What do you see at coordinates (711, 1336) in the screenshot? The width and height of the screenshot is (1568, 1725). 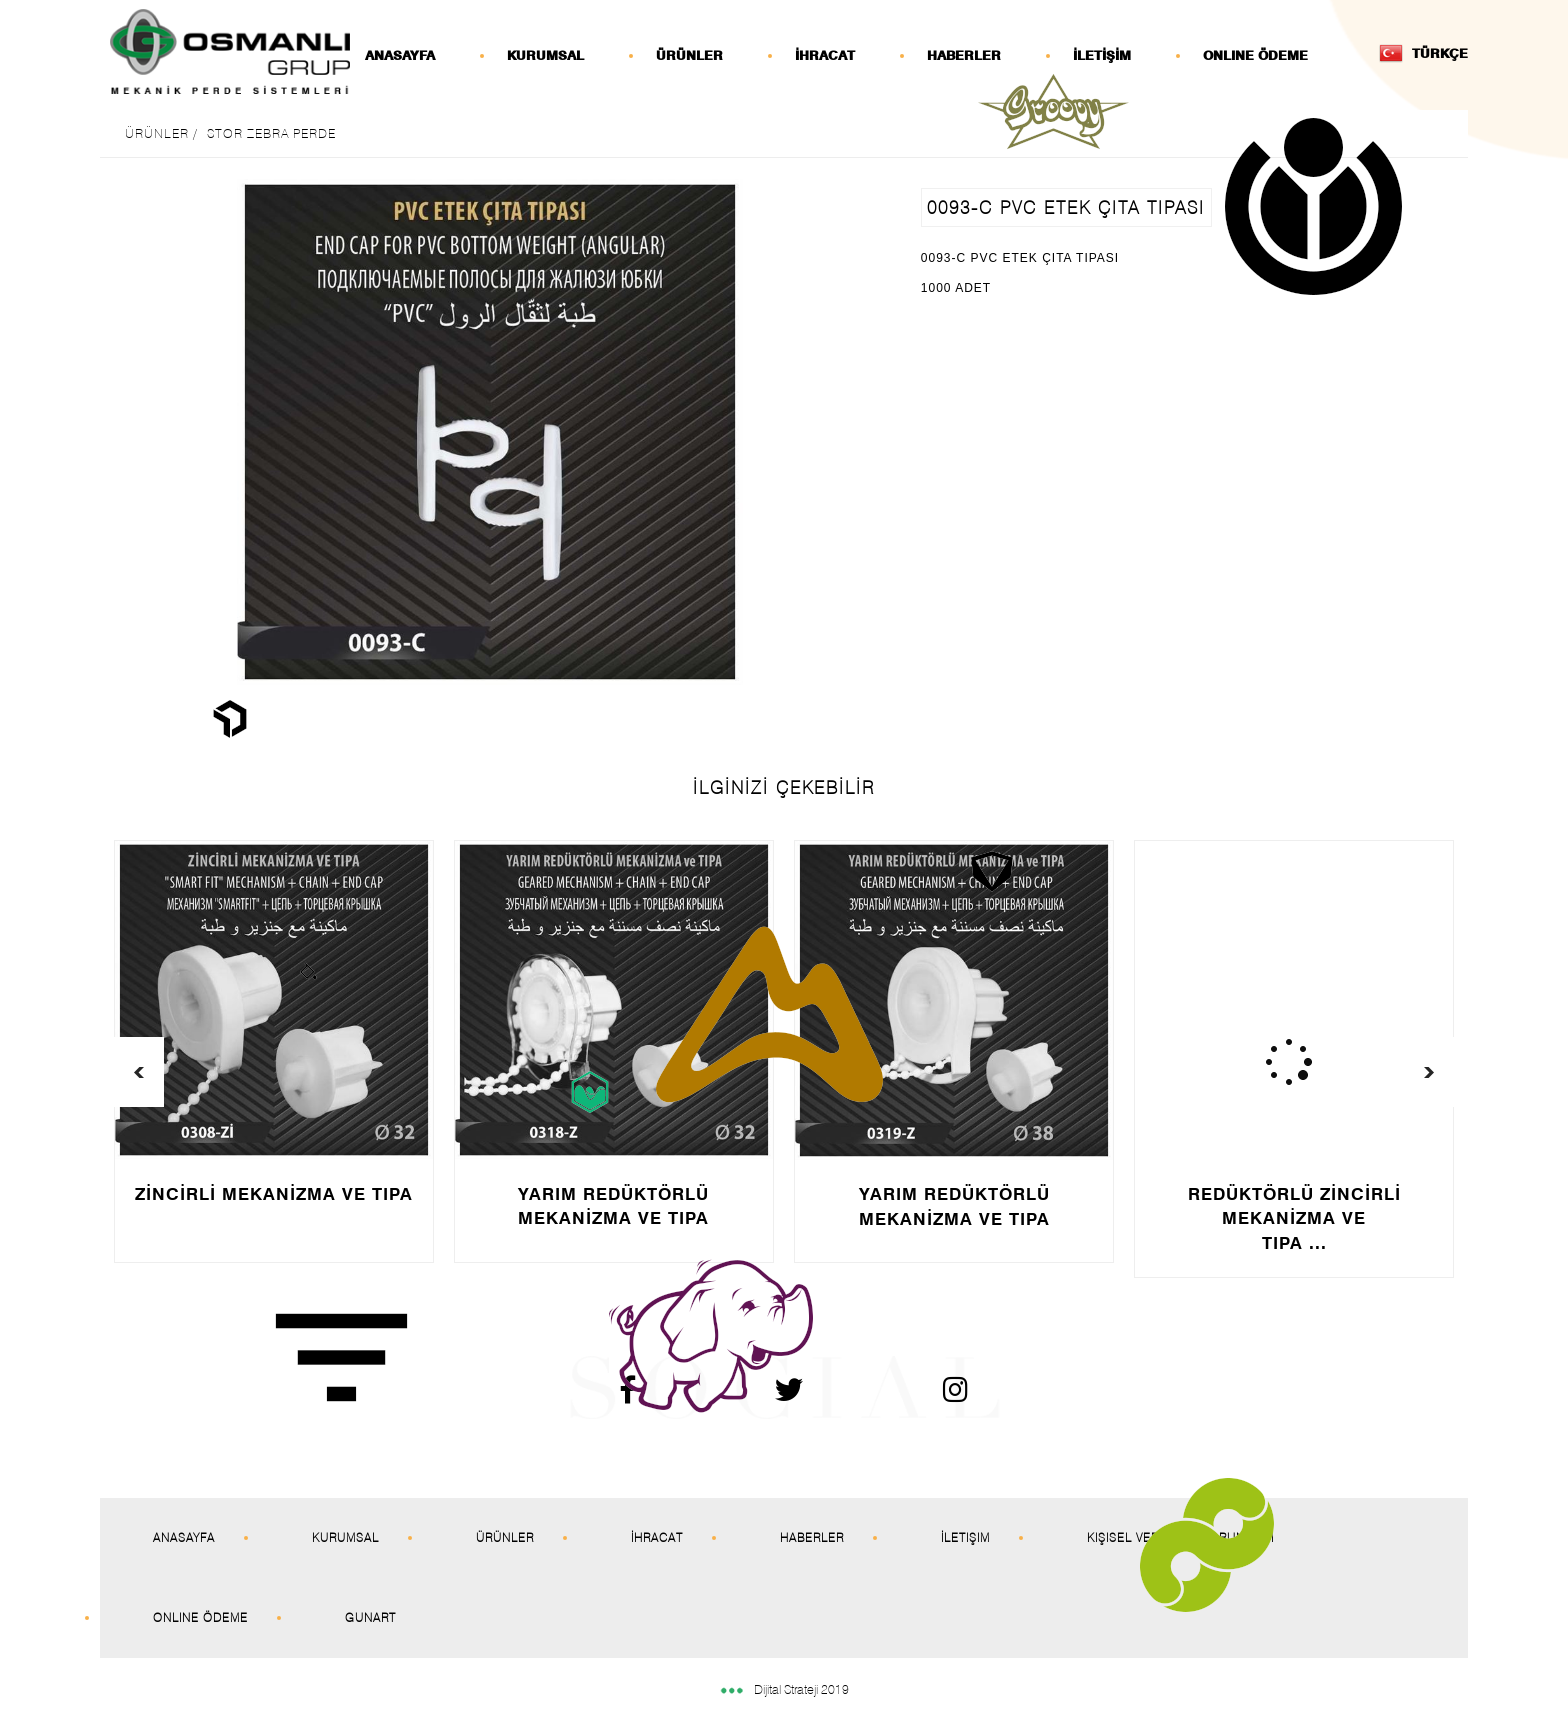 I see `apache hadoop platform logo` at bounding box center [711, 1336].